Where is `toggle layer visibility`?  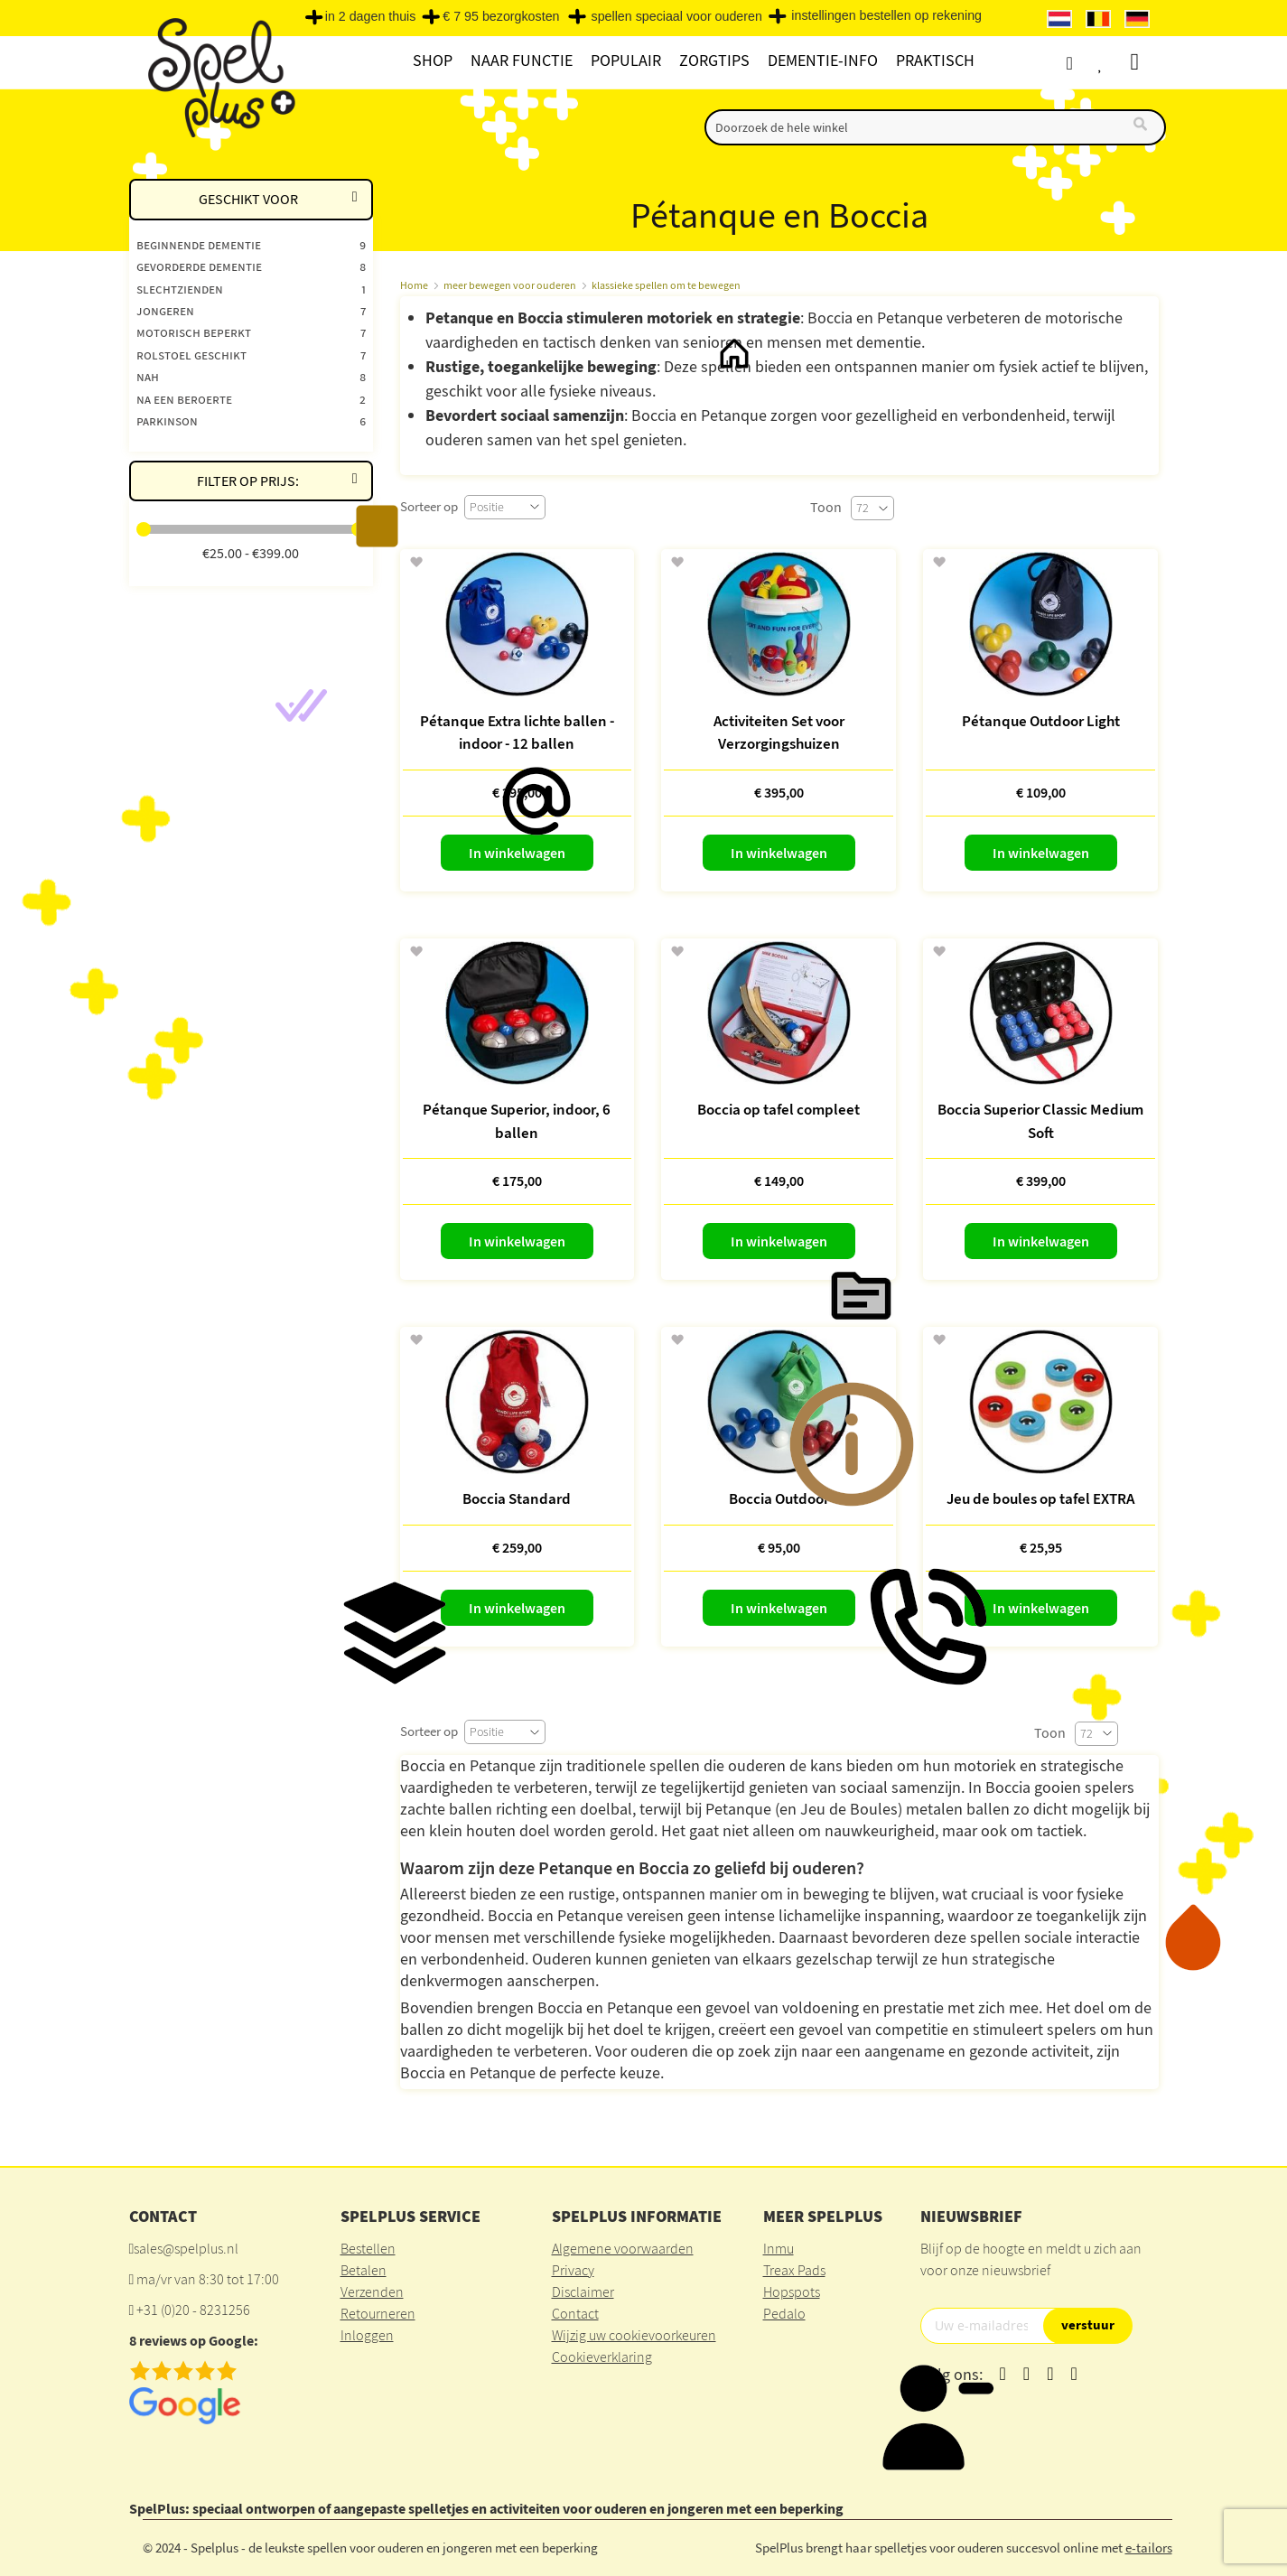
toggle layer visibility is located at coordinates (395, 1633).